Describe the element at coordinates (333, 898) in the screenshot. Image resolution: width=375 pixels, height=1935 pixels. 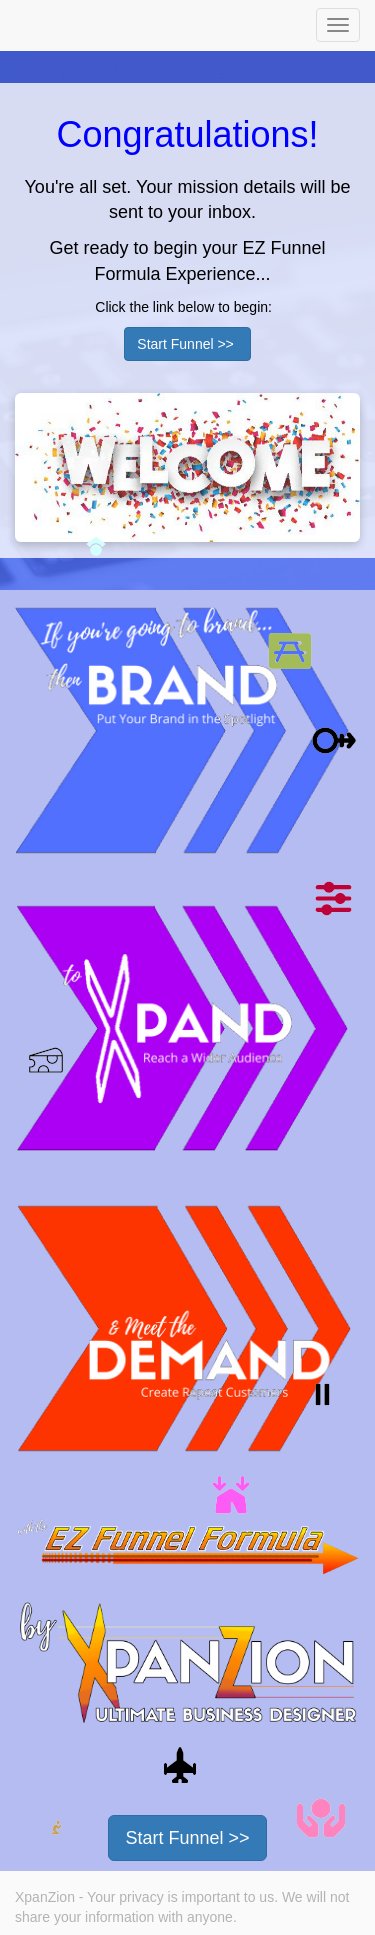
I see `adjust settings or preferences` at that location.